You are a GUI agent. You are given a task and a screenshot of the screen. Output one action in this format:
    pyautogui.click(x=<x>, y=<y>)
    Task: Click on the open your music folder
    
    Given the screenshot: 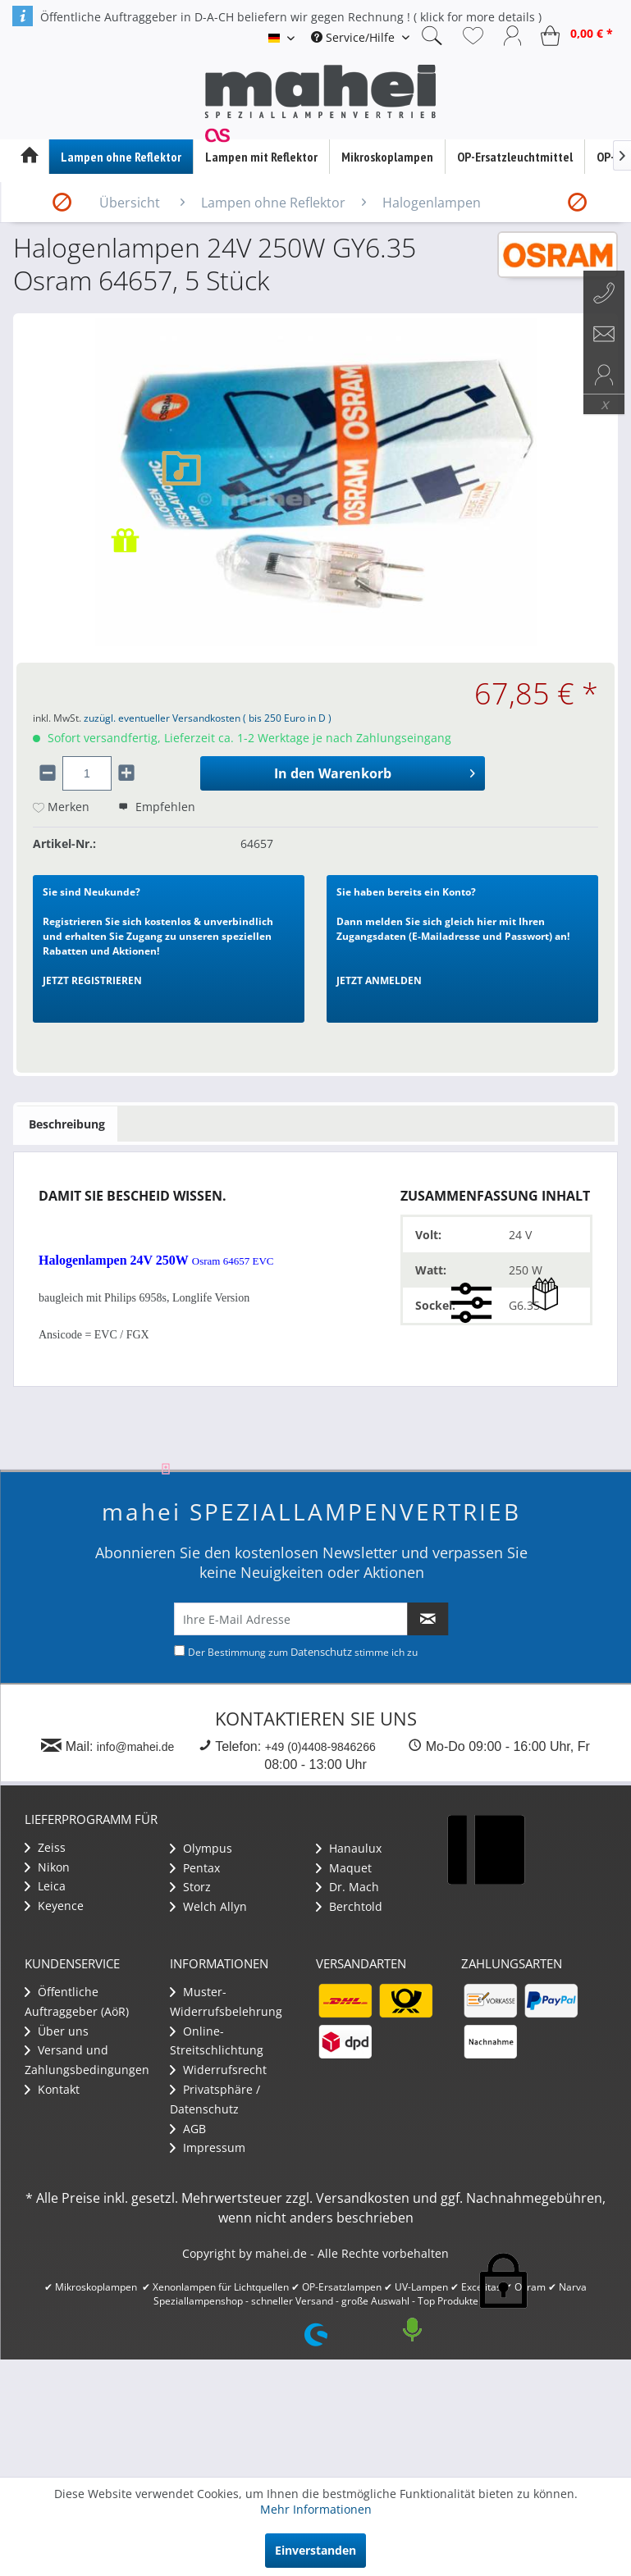 What is the action you would take?
    pyautogui.click(x=181, y=468)
    